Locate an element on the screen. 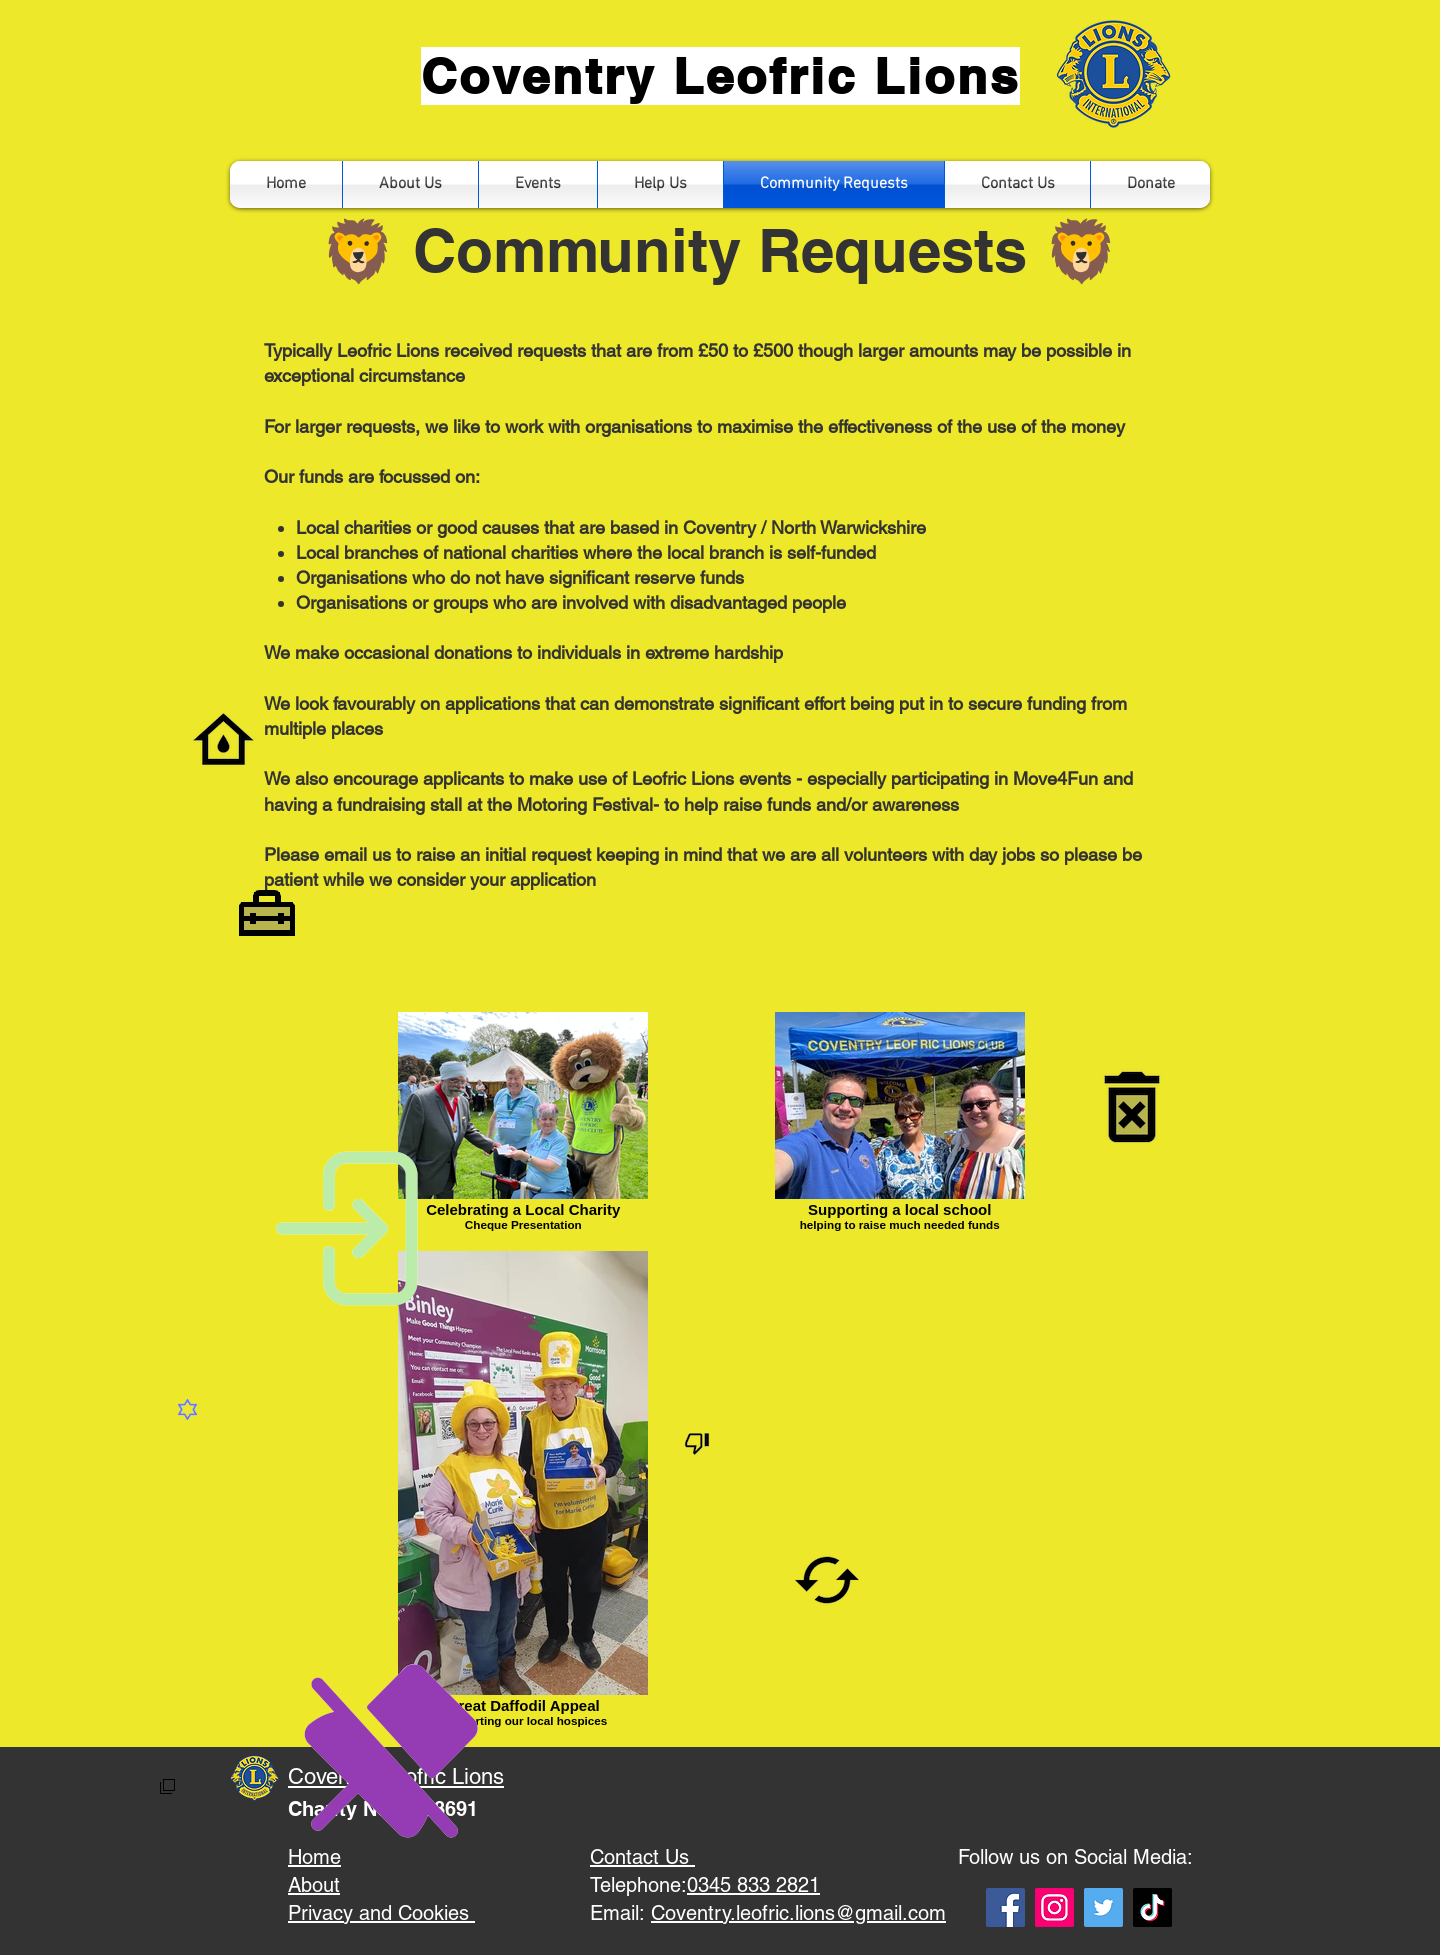 The image size is (1440, 1955). permanently delete an item is located at coordinates (1132, 1107).